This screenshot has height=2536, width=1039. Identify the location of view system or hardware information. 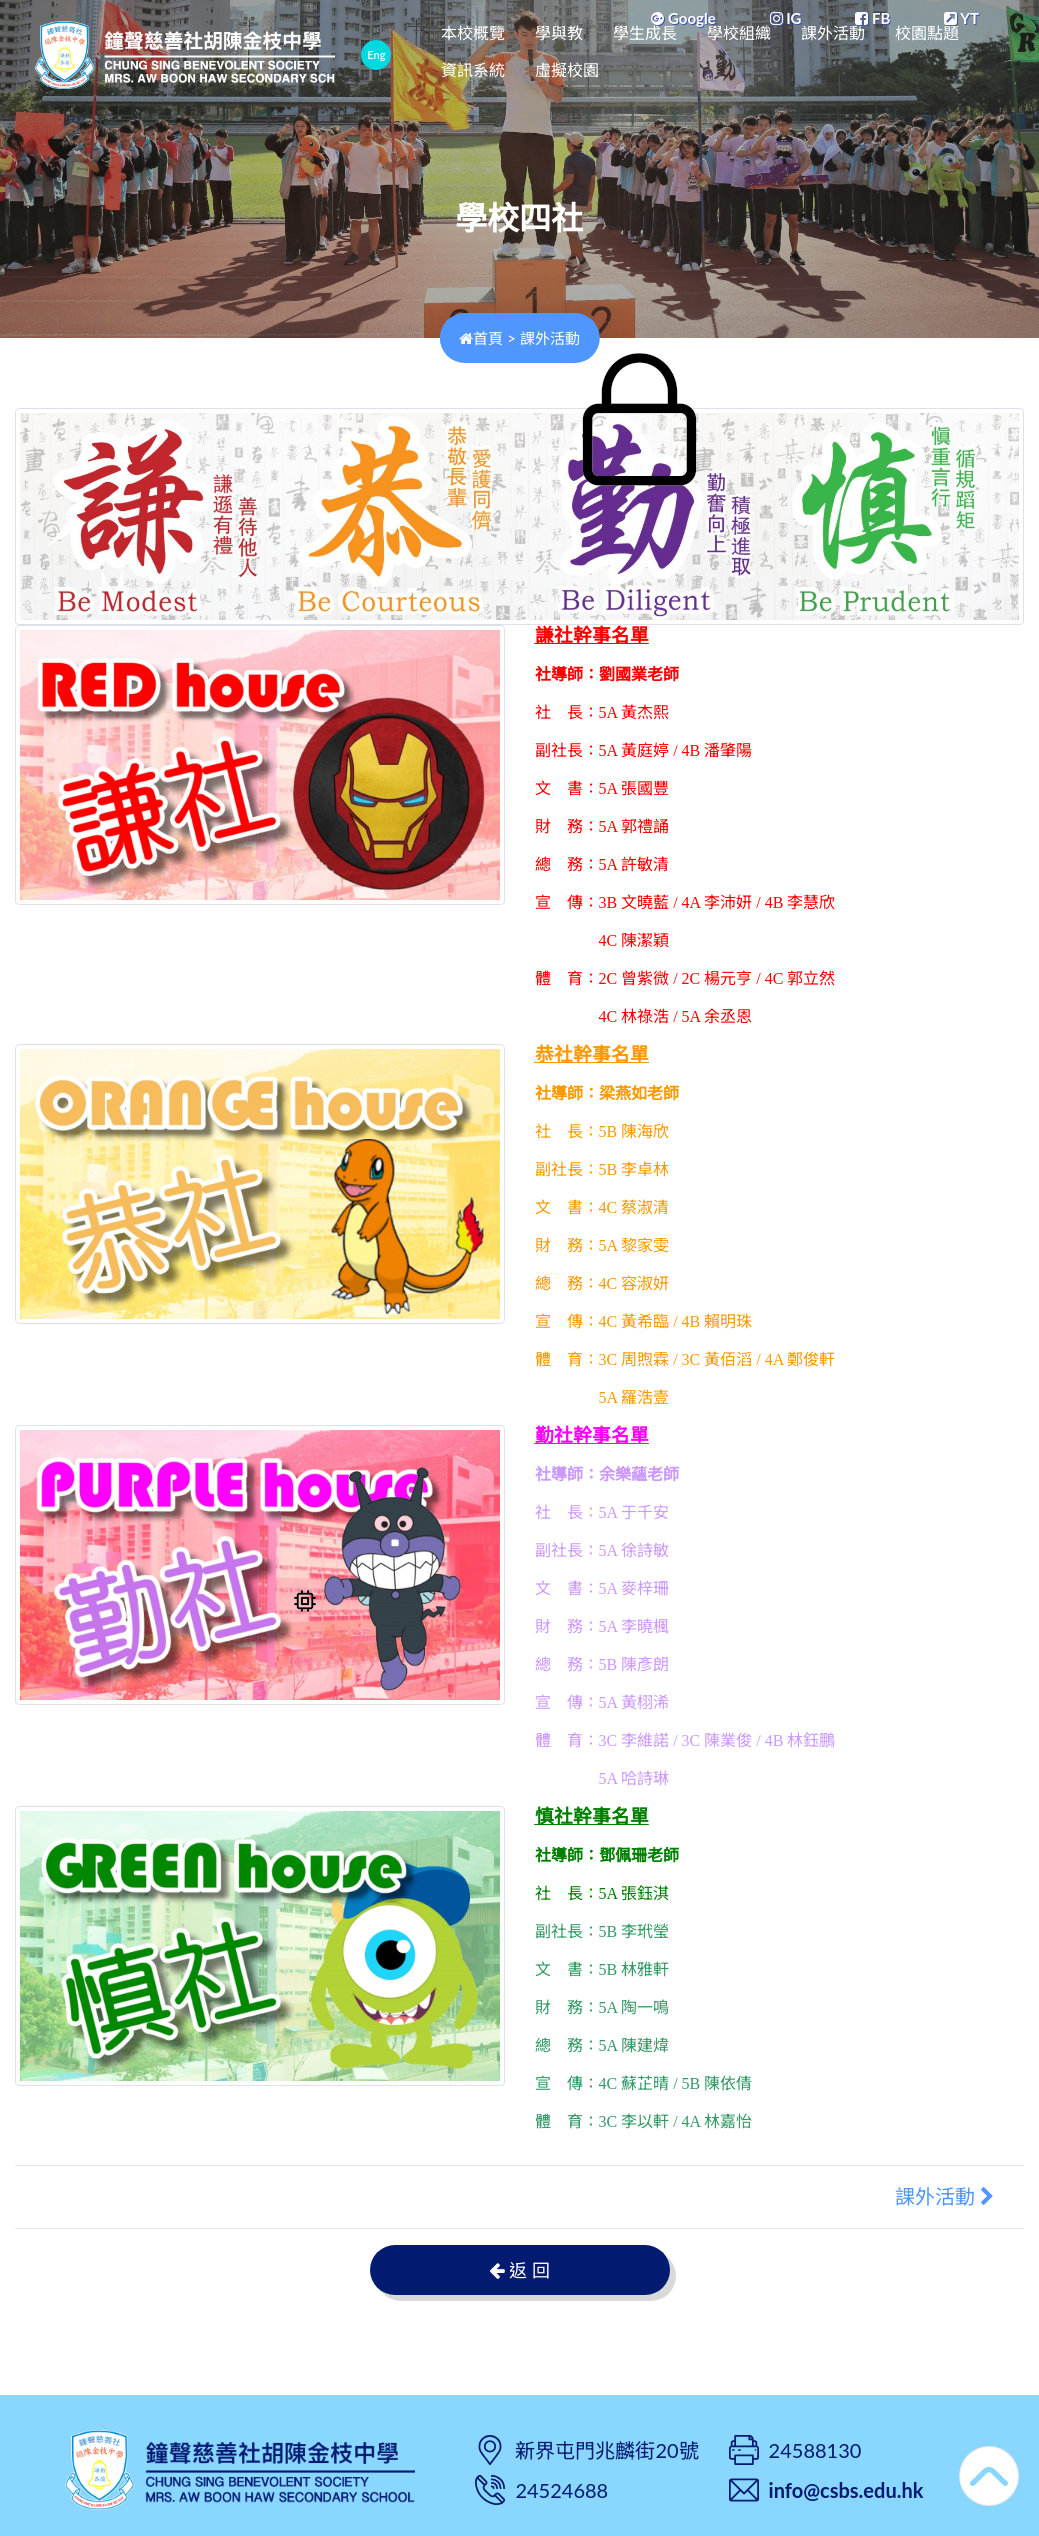
(305, 1601).